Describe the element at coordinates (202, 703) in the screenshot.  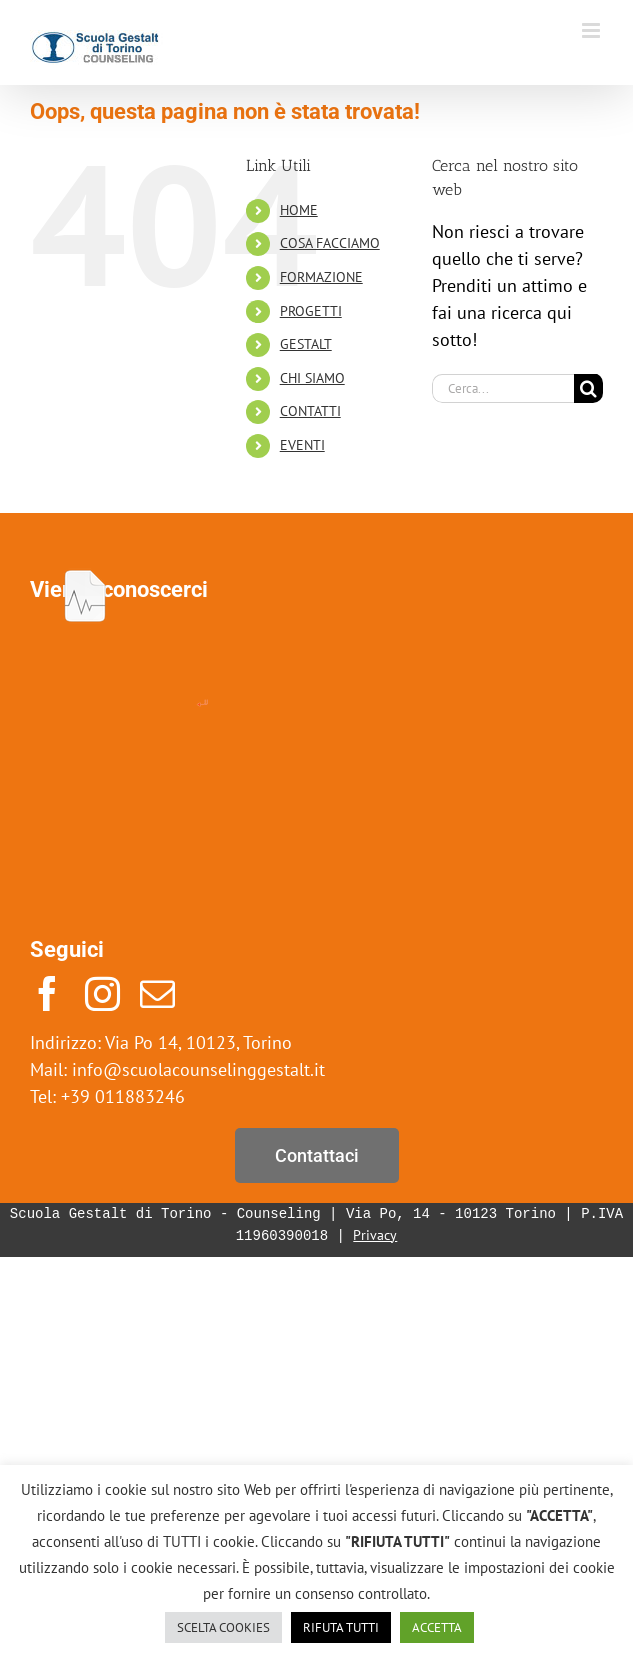
I see `reply to all recipients of an email` at that location.